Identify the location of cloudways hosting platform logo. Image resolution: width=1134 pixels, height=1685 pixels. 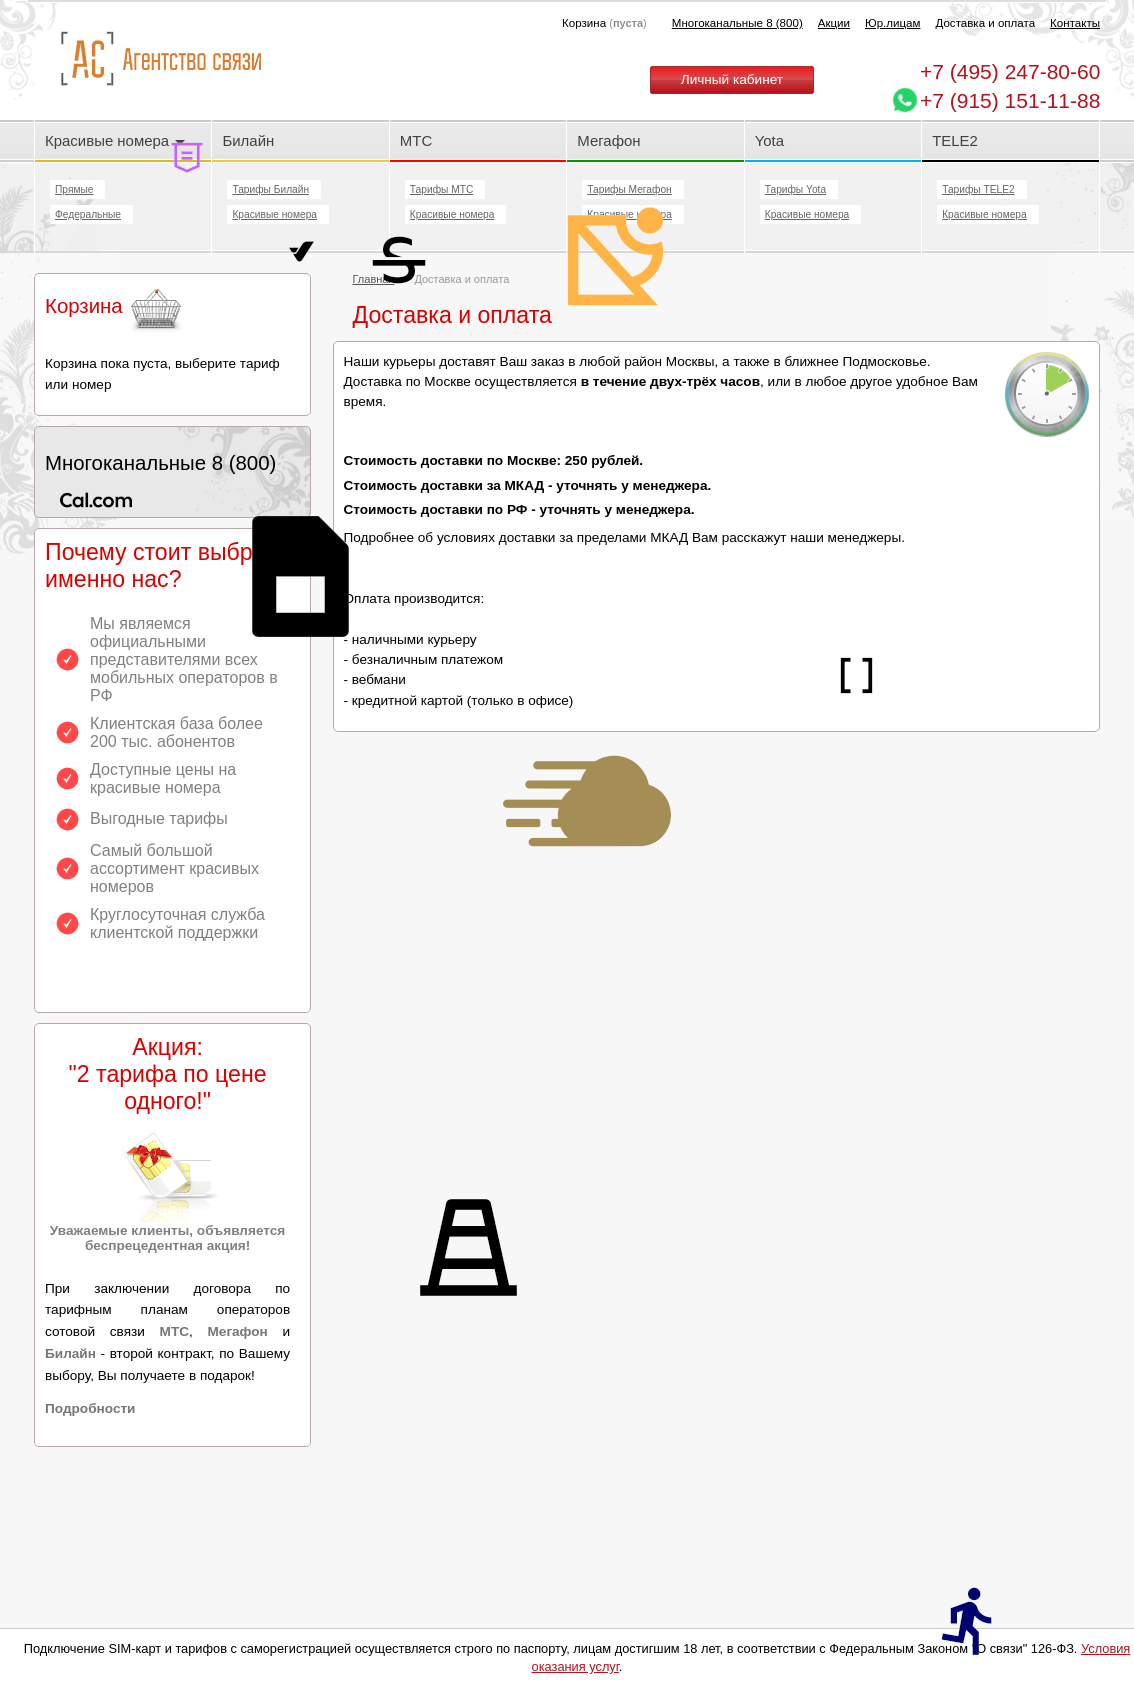
(587, 801).